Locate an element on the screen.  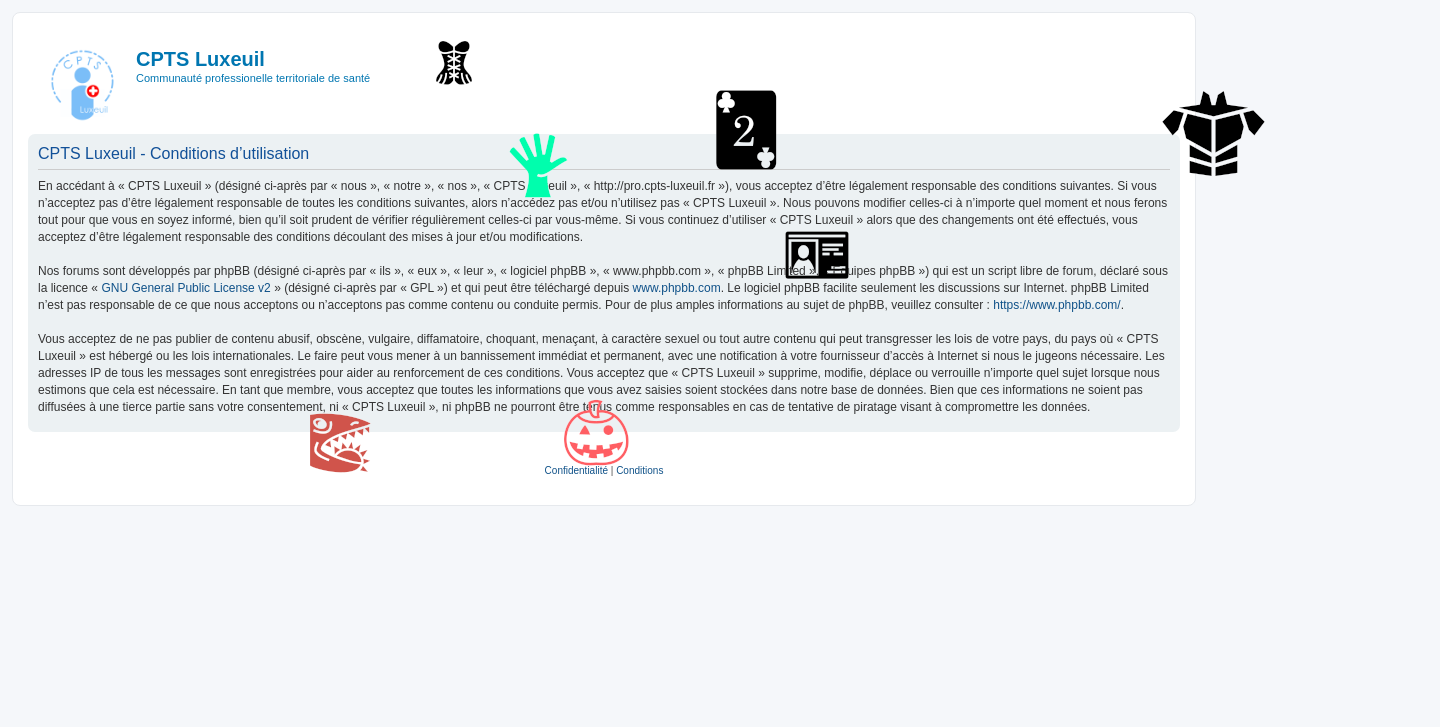
view helicoprion creature profile is located at coordinates (340, 443).